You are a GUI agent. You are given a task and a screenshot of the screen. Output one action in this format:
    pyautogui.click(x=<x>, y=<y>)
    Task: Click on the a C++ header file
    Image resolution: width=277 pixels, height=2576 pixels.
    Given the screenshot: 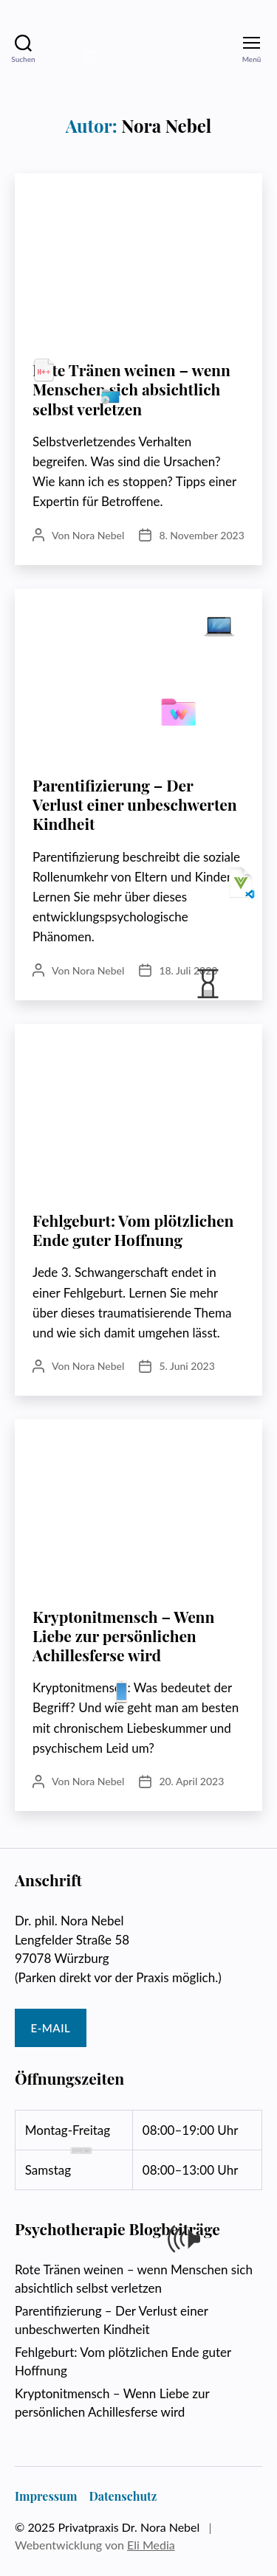 What is the action you would take?
    pyautogui.click(x=44, y=370)
    